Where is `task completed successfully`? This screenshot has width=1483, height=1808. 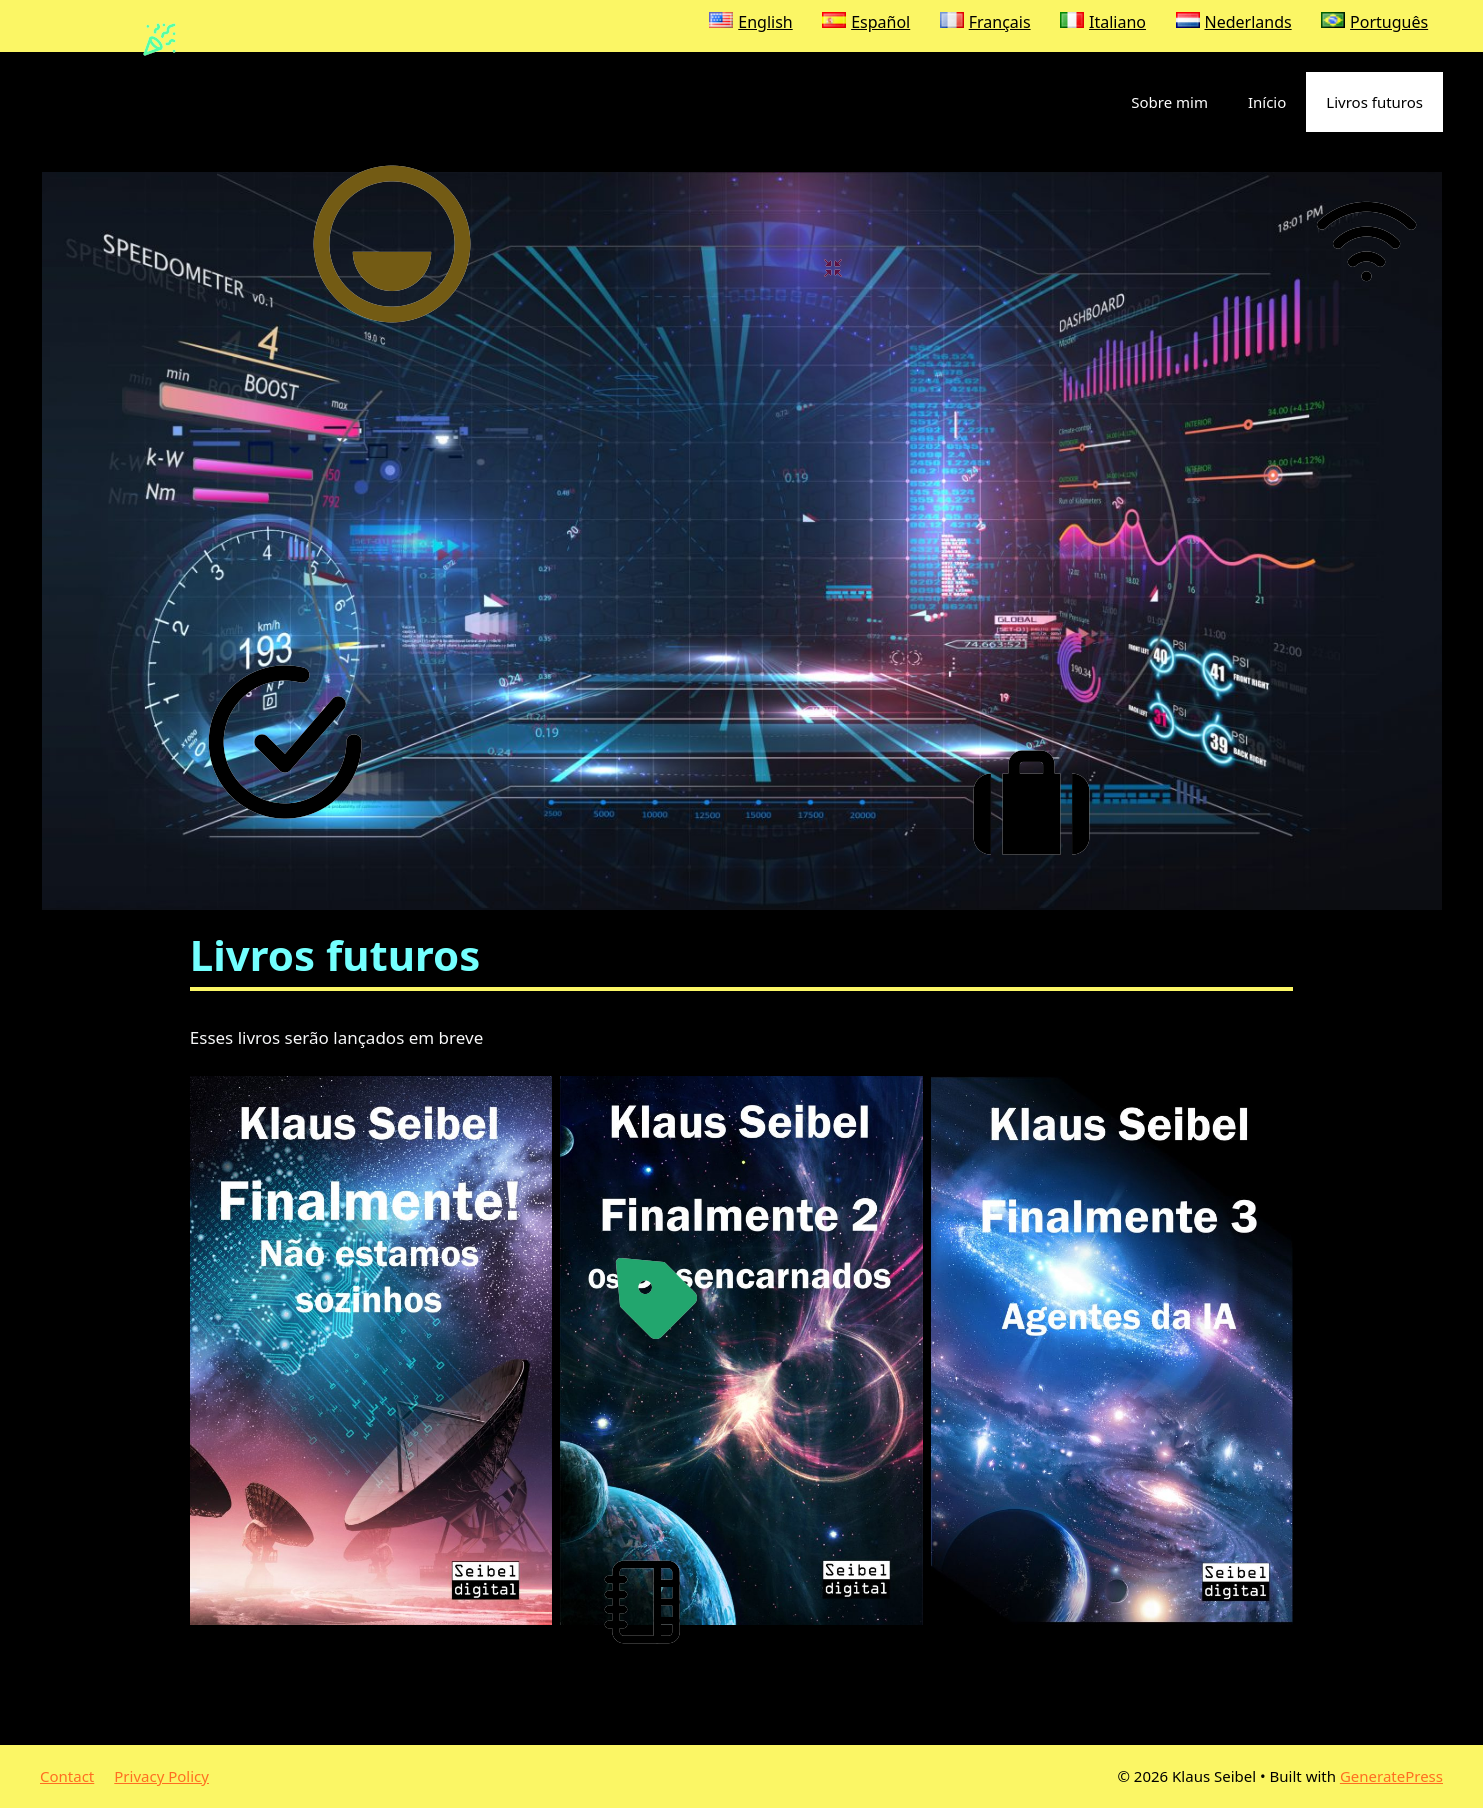 task completed successfully is located at coordinates (285, 742).